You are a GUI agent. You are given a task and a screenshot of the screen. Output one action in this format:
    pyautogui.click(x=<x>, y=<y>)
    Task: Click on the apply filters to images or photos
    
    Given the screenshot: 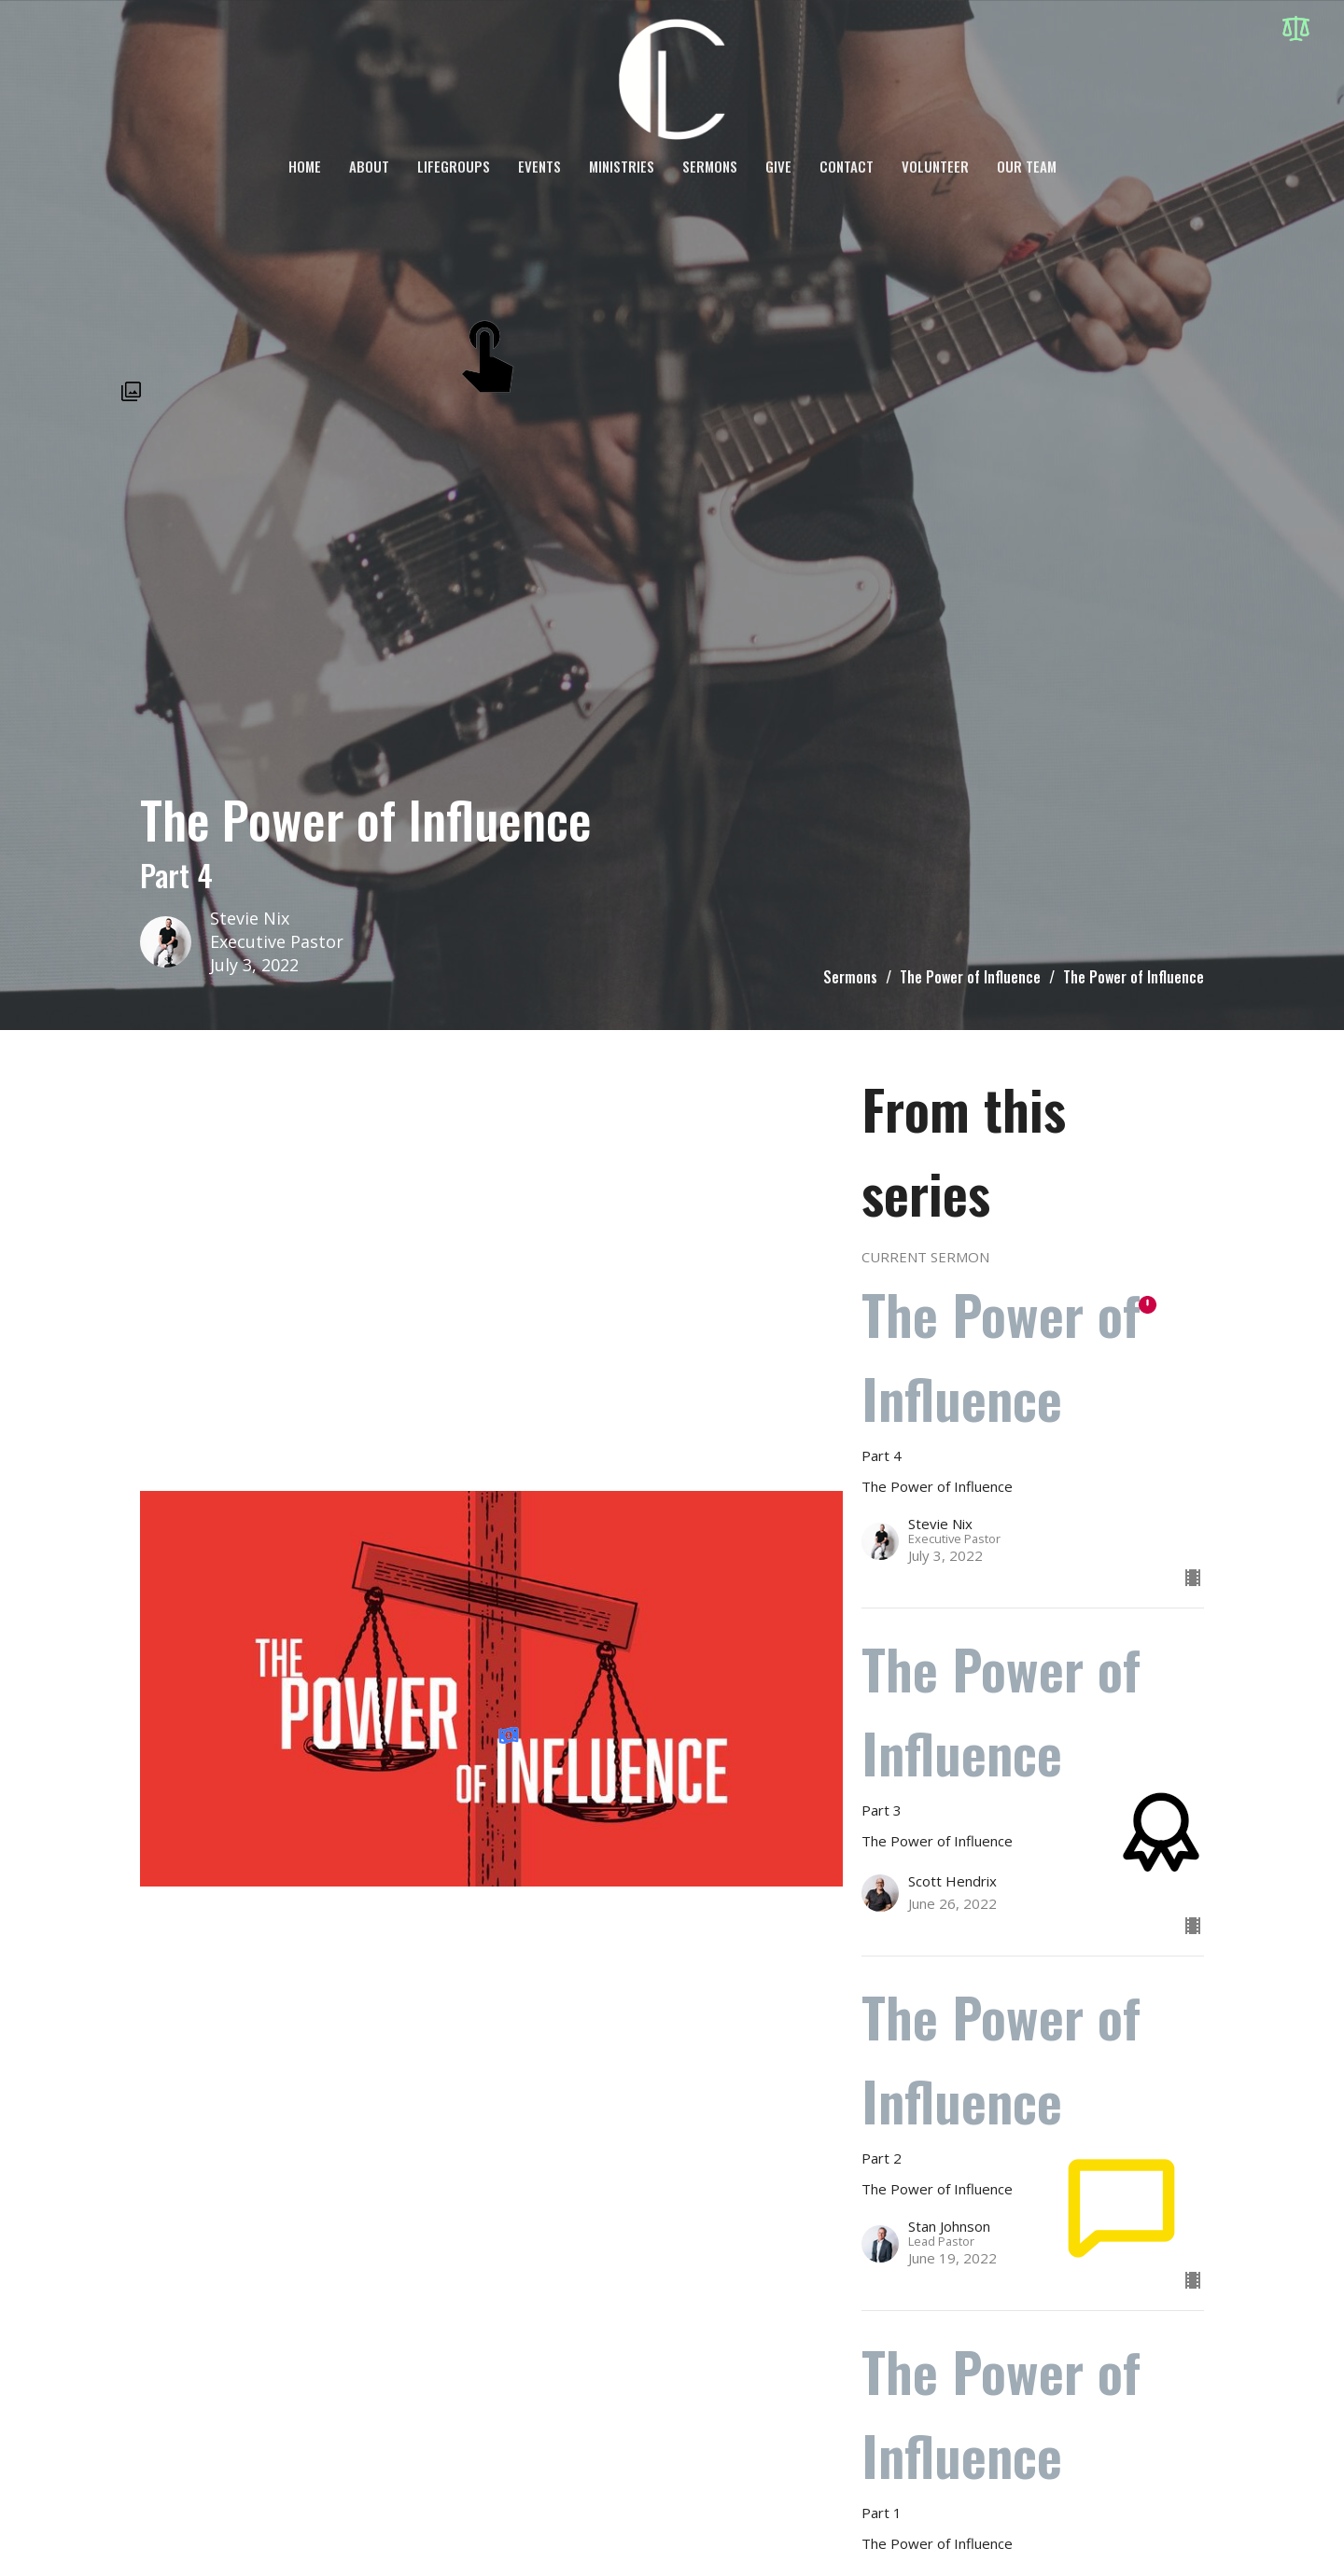 What is the action you would take?
    pyautogui.click(x=131, y=391)
    